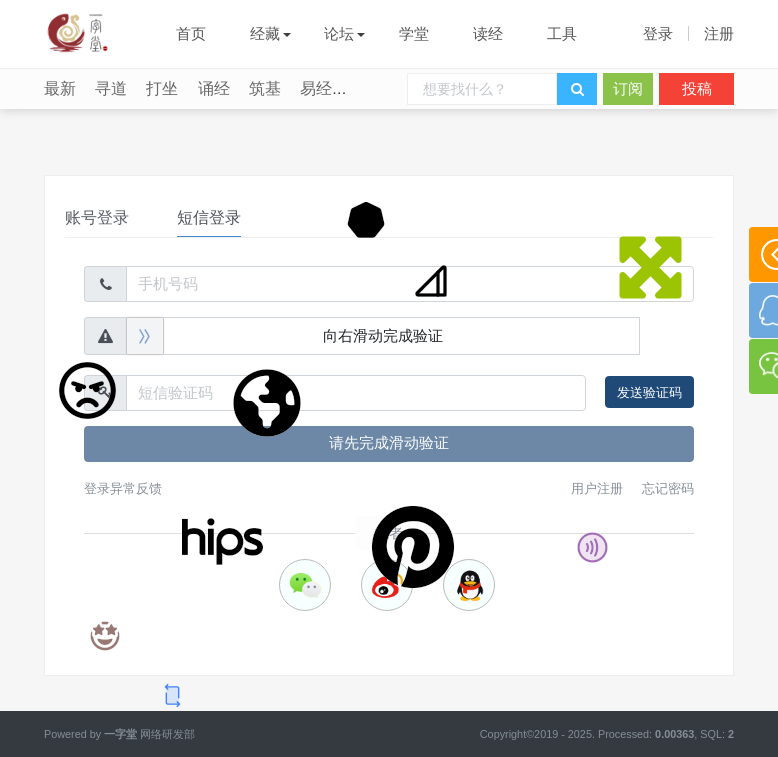  I want to click on rotate your device orientation, so click(172, 695).